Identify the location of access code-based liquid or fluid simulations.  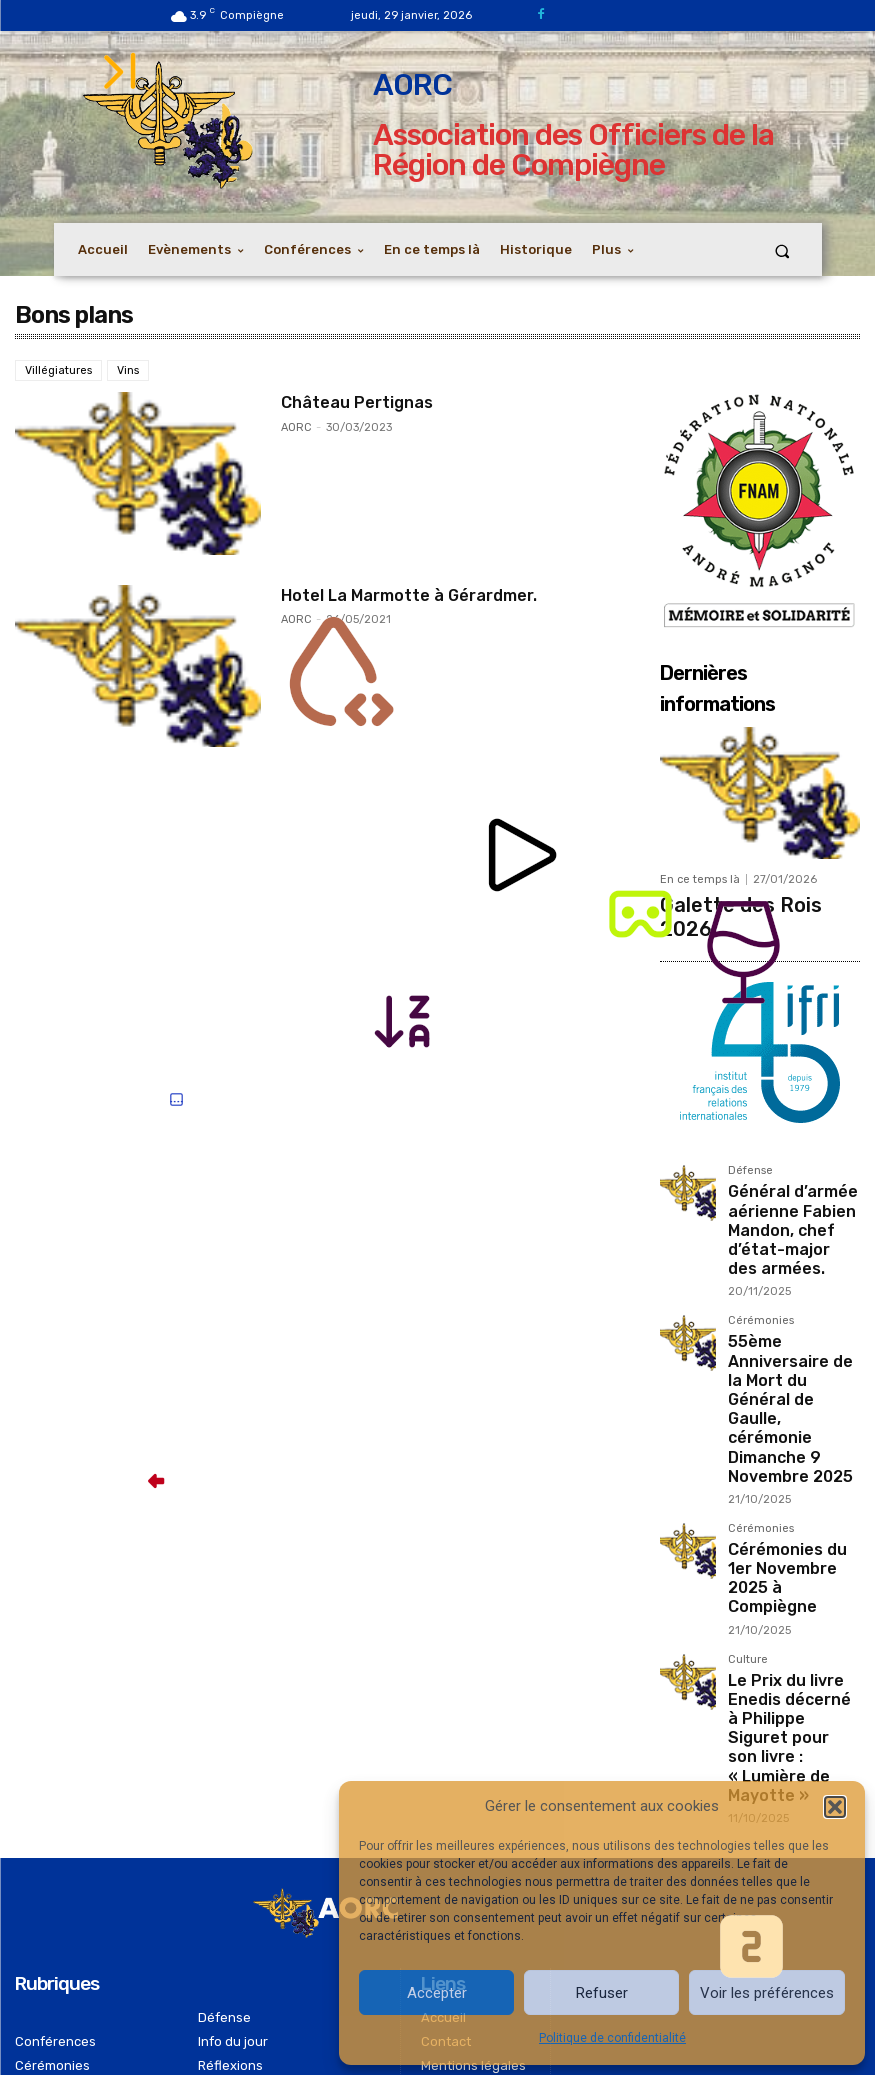
(333, 671).